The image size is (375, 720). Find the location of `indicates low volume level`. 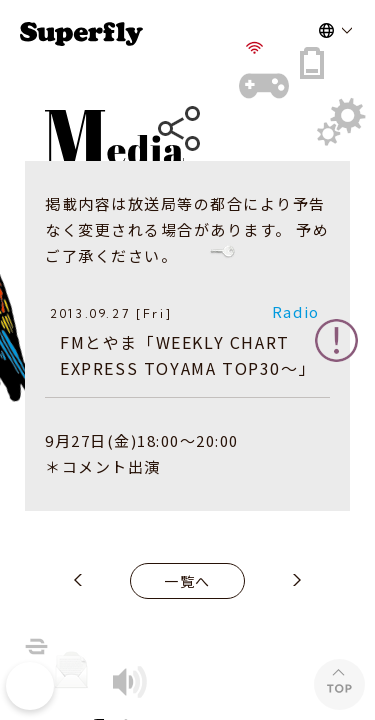

indicates low volume level is located at coordinates (131, 682).